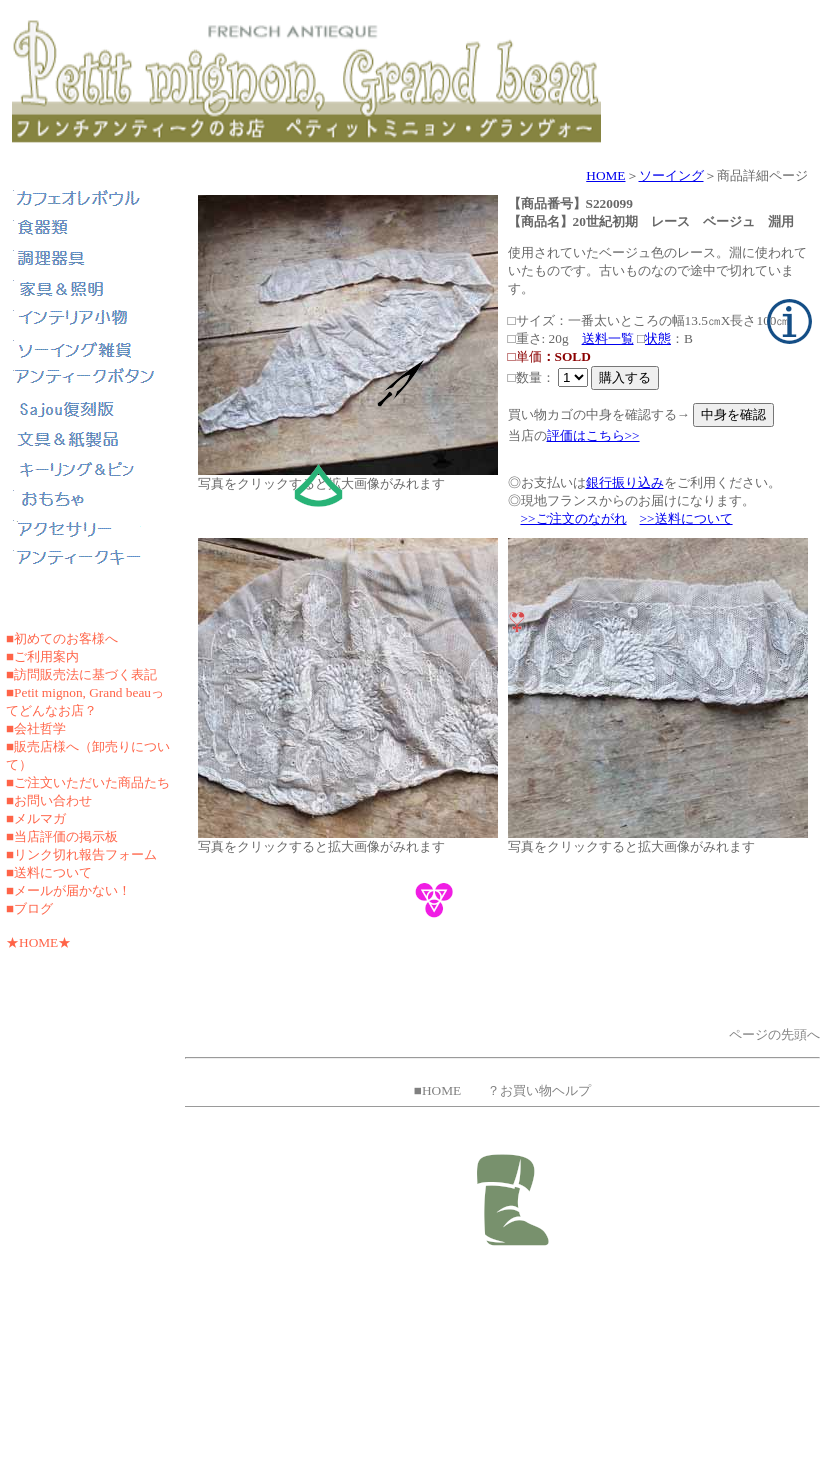 This screenshot has height=1457, width=836. I want to click on equip energy sword weapon, so click(401, 383).